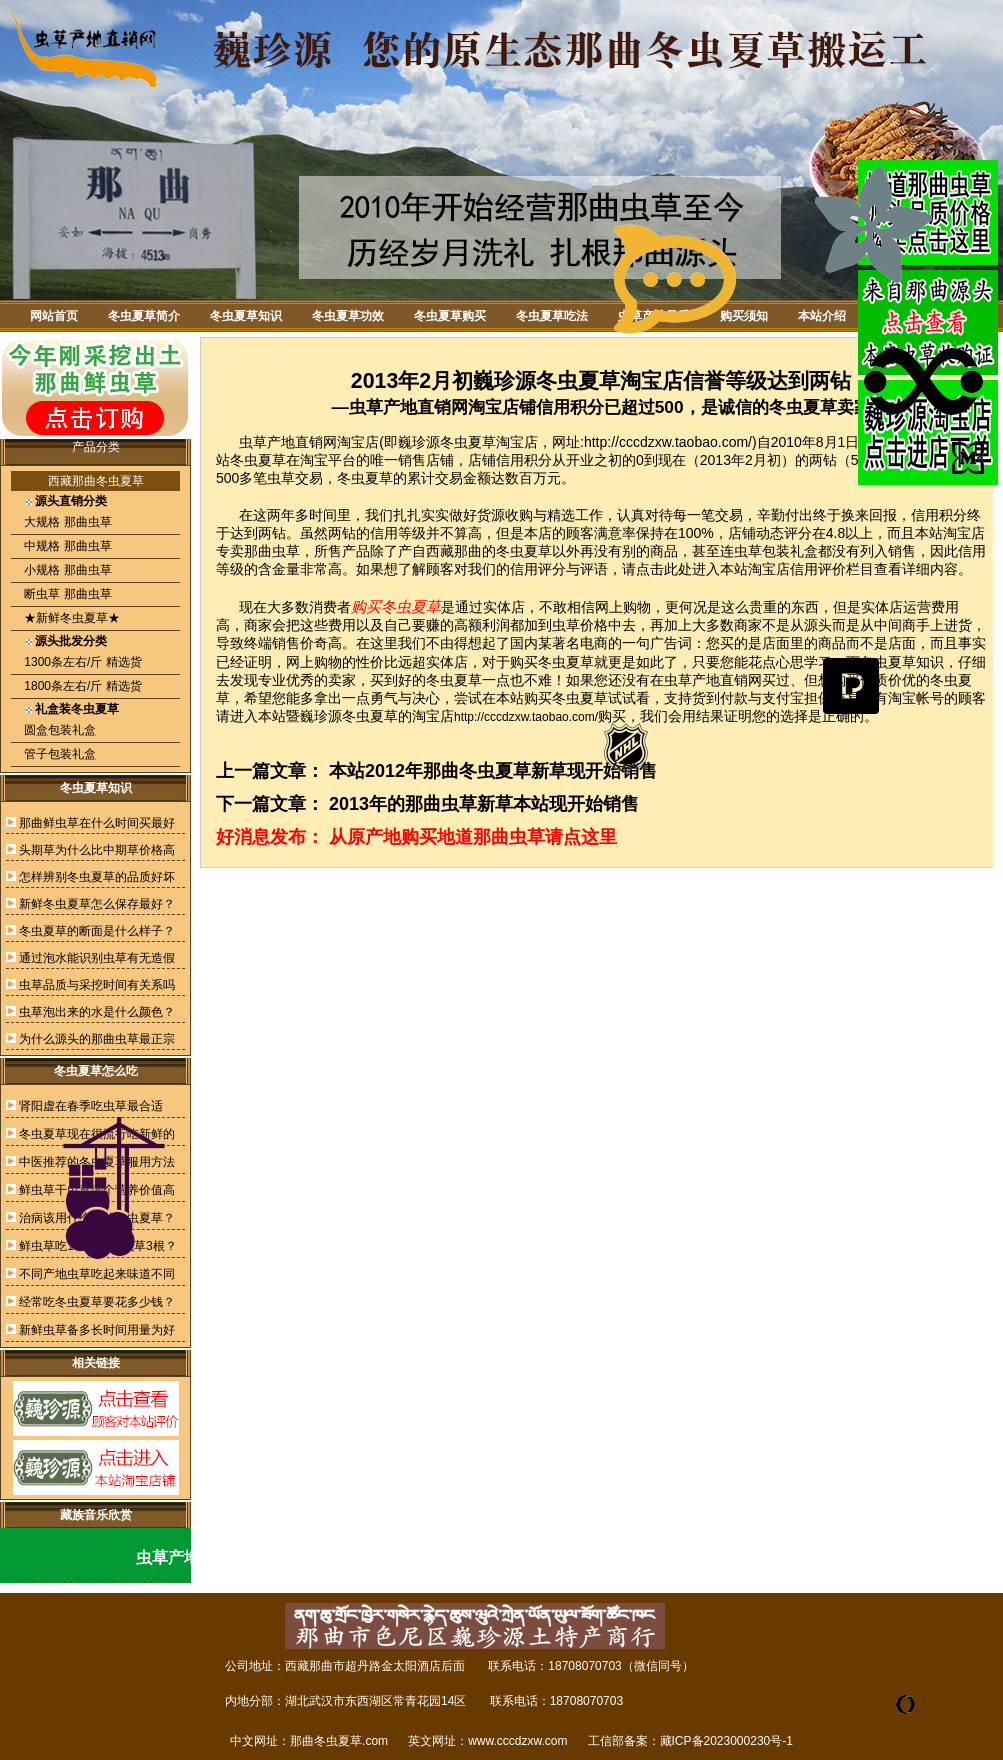 The width and height of the screenshot is (1003, 1760). I want to click on visit the Adafruit website or store, so click(873, 224).